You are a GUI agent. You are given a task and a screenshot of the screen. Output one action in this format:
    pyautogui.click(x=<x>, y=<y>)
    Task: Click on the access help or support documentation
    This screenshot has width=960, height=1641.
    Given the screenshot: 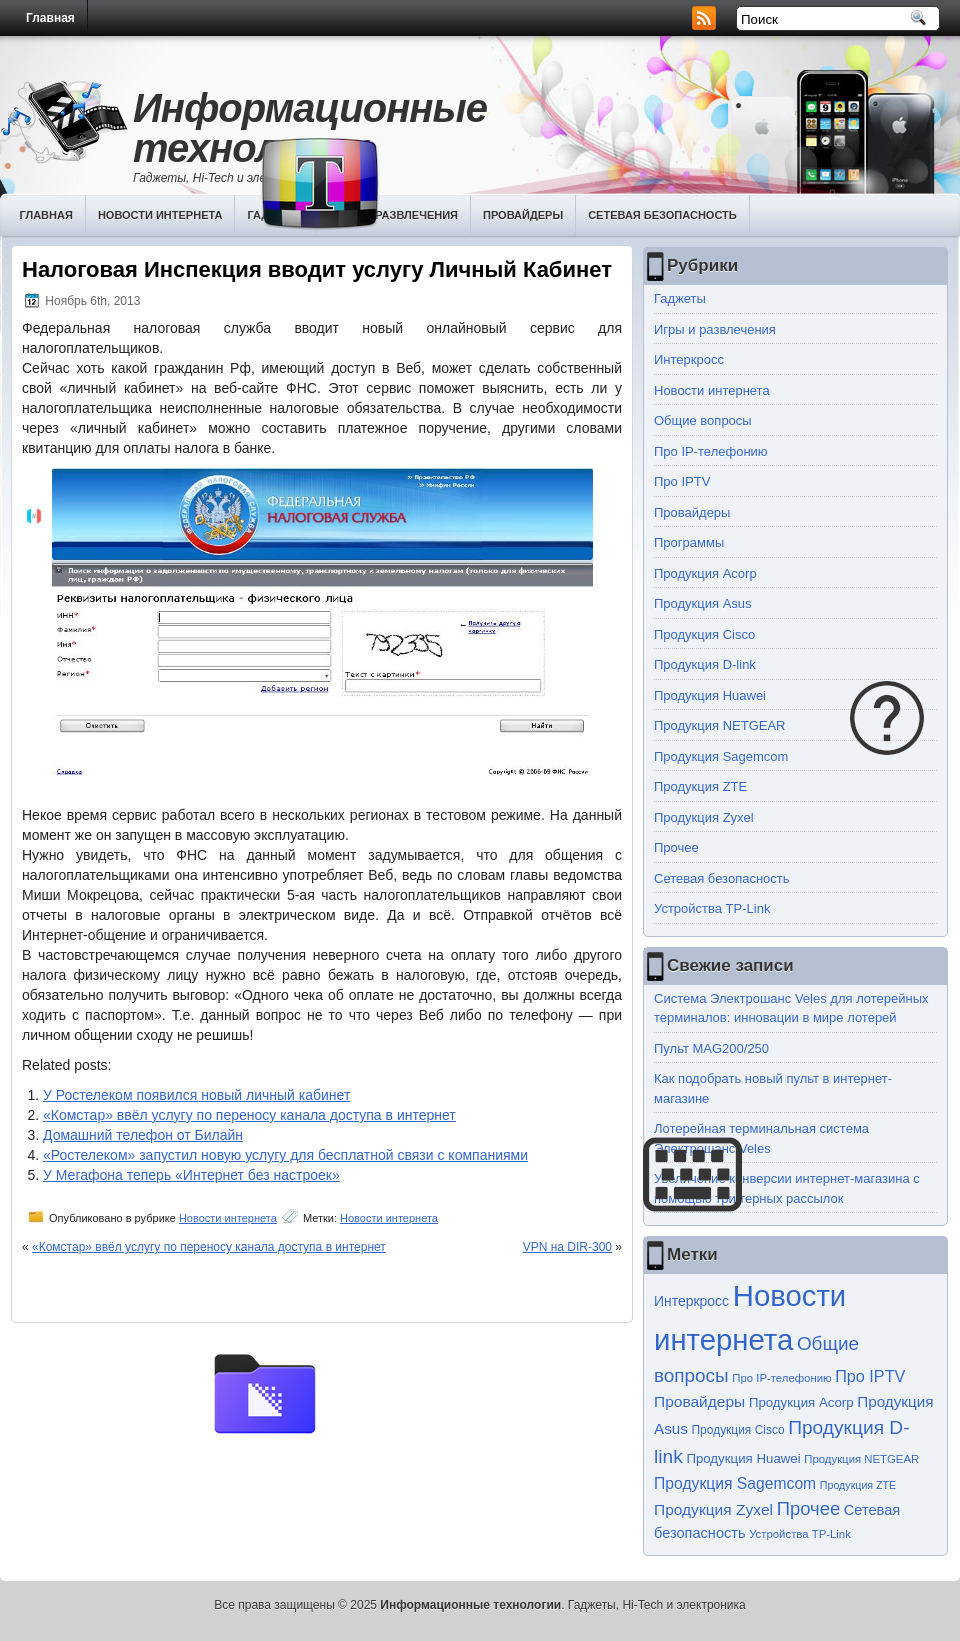 What is the action you would take?
    pyautogui.click(x=887, y=718)
    